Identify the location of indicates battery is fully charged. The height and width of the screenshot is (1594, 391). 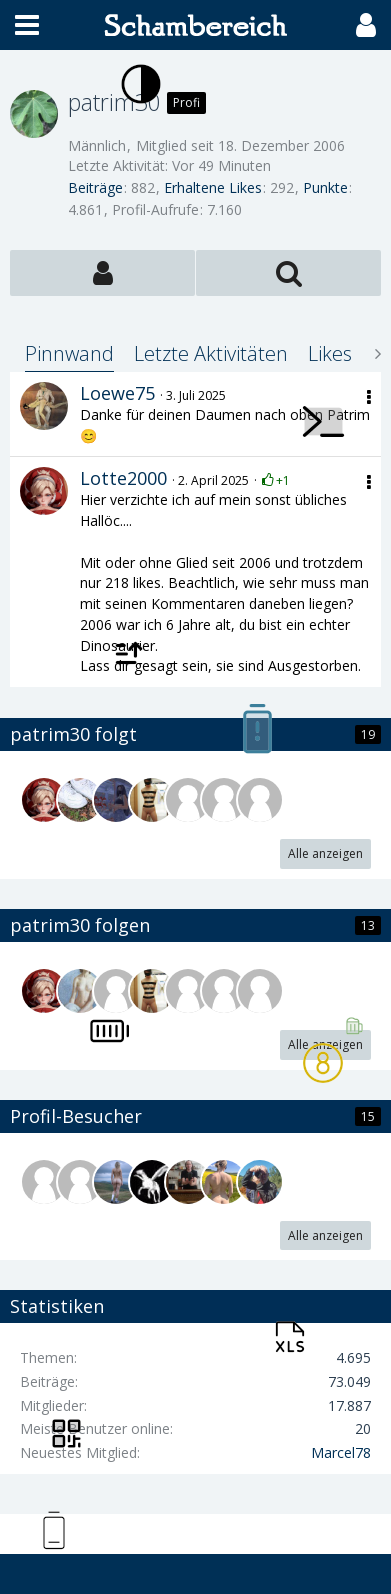
(109, 1031).